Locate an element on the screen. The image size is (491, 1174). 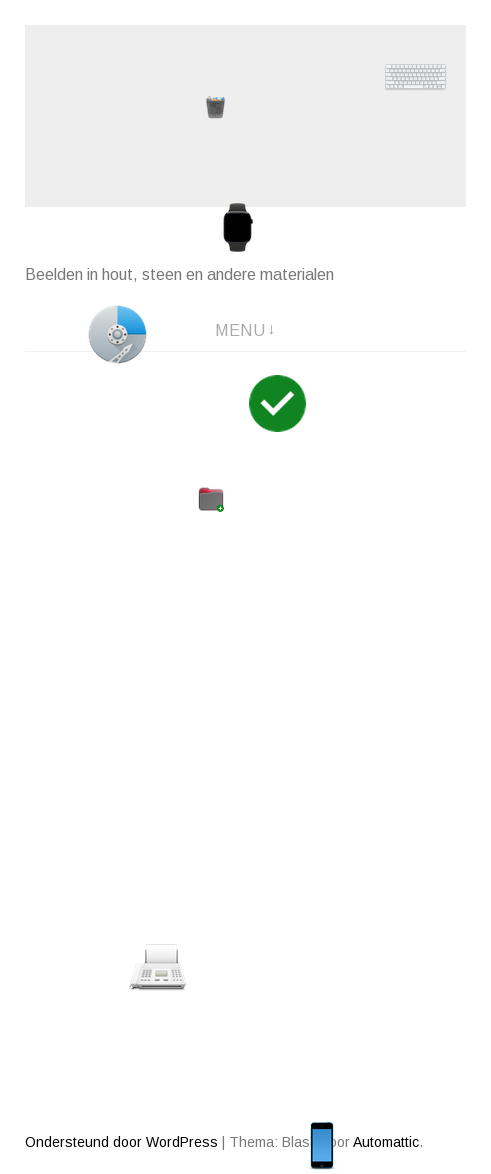
apple watch series 10 device icon is located at coordinates (237, 227).